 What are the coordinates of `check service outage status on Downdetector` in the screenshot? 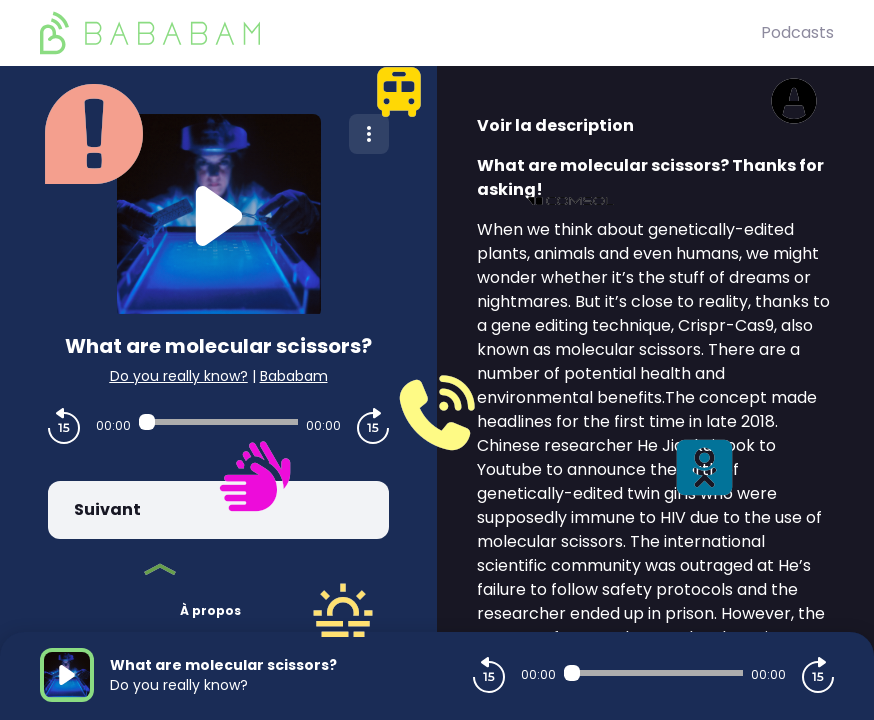 It's located at (94, 134).